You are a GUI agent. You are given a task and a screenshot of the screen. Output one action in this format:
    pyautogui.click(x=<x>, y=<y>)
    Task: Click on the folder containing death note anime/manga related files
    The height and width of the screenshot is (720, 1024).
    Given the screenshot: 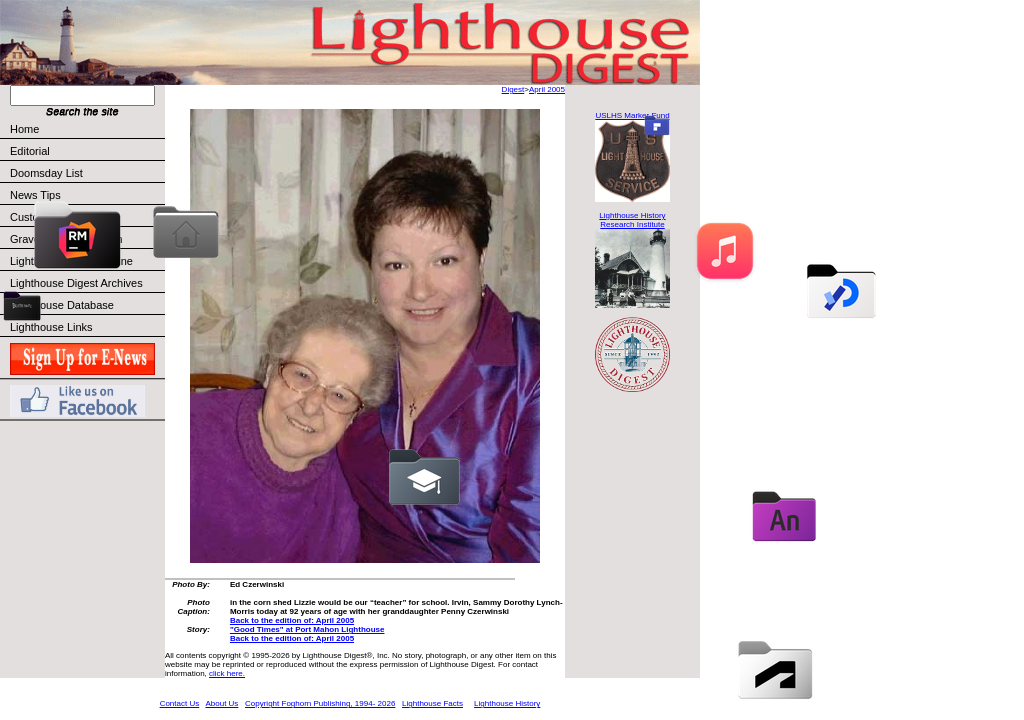 What is the action you would take?
    pyautogui.click(x=22, y=307)
    